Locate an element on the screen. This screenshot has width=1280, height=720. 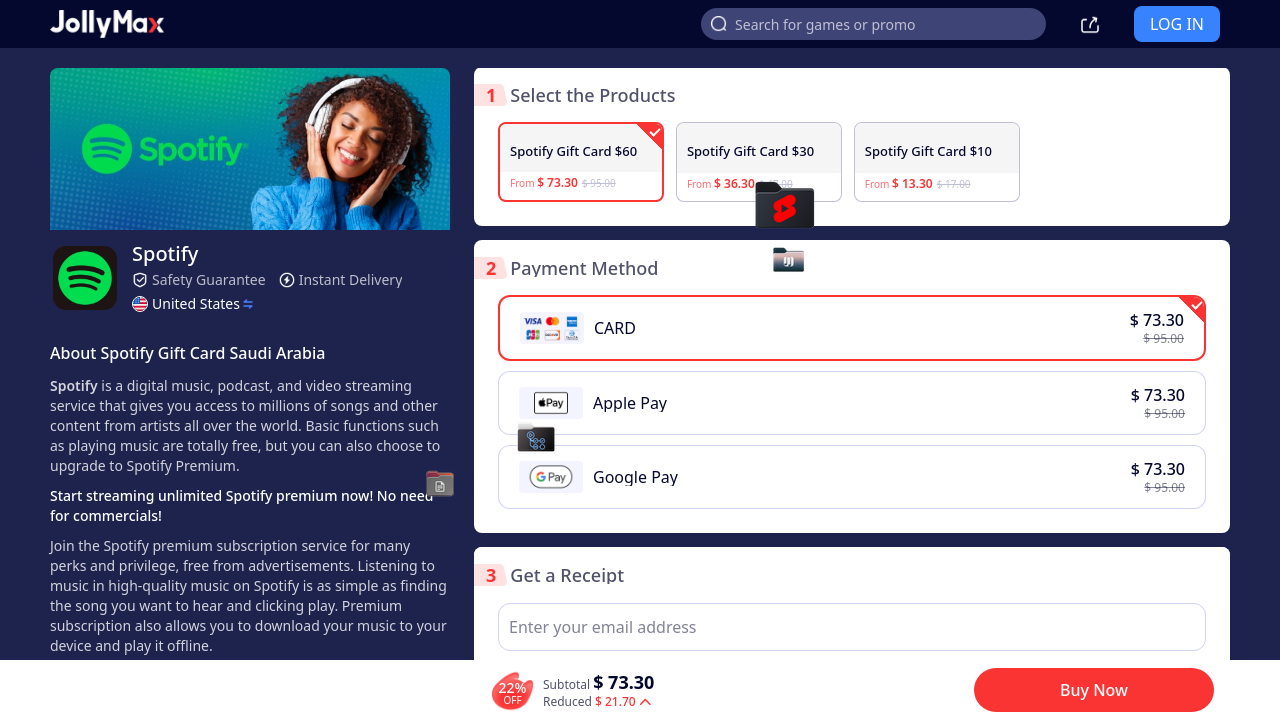
folder containing github actions workflows is located at coordinates (536, 438).